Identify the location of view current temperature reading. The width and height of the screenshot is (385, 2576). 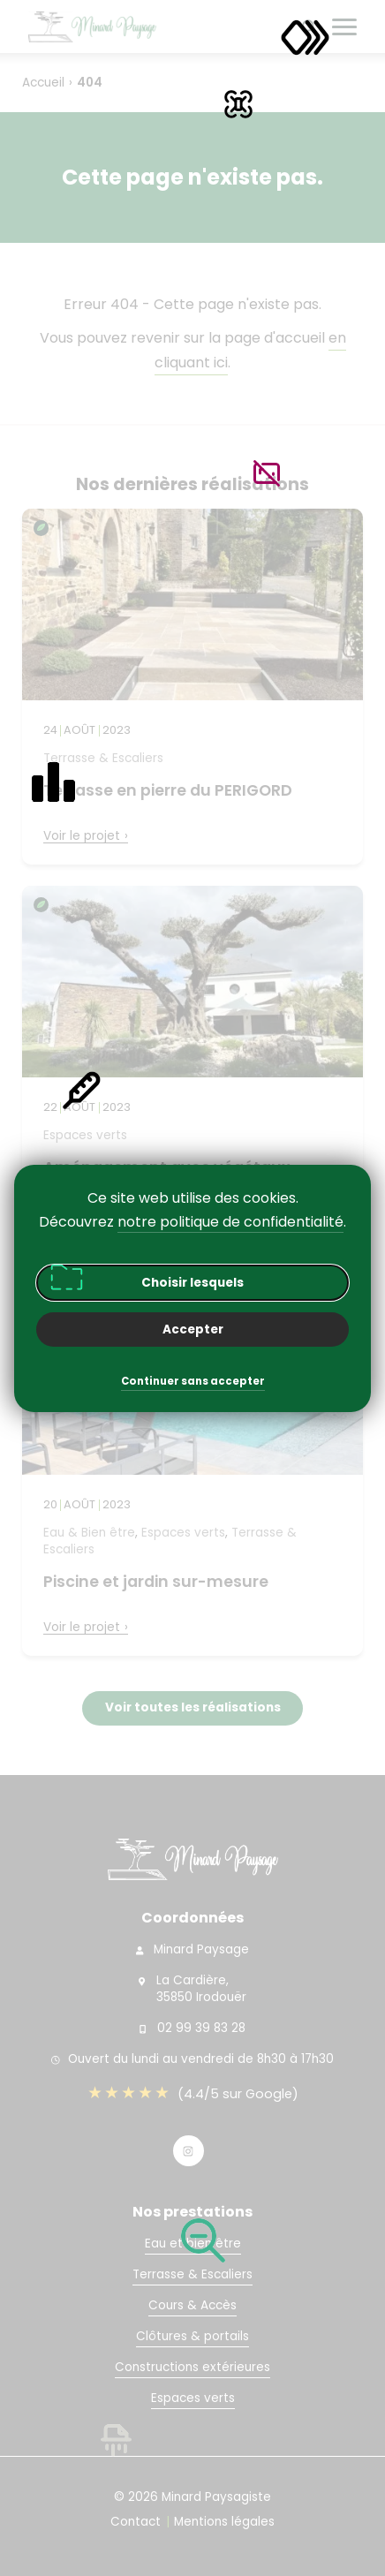
(81, 1090).